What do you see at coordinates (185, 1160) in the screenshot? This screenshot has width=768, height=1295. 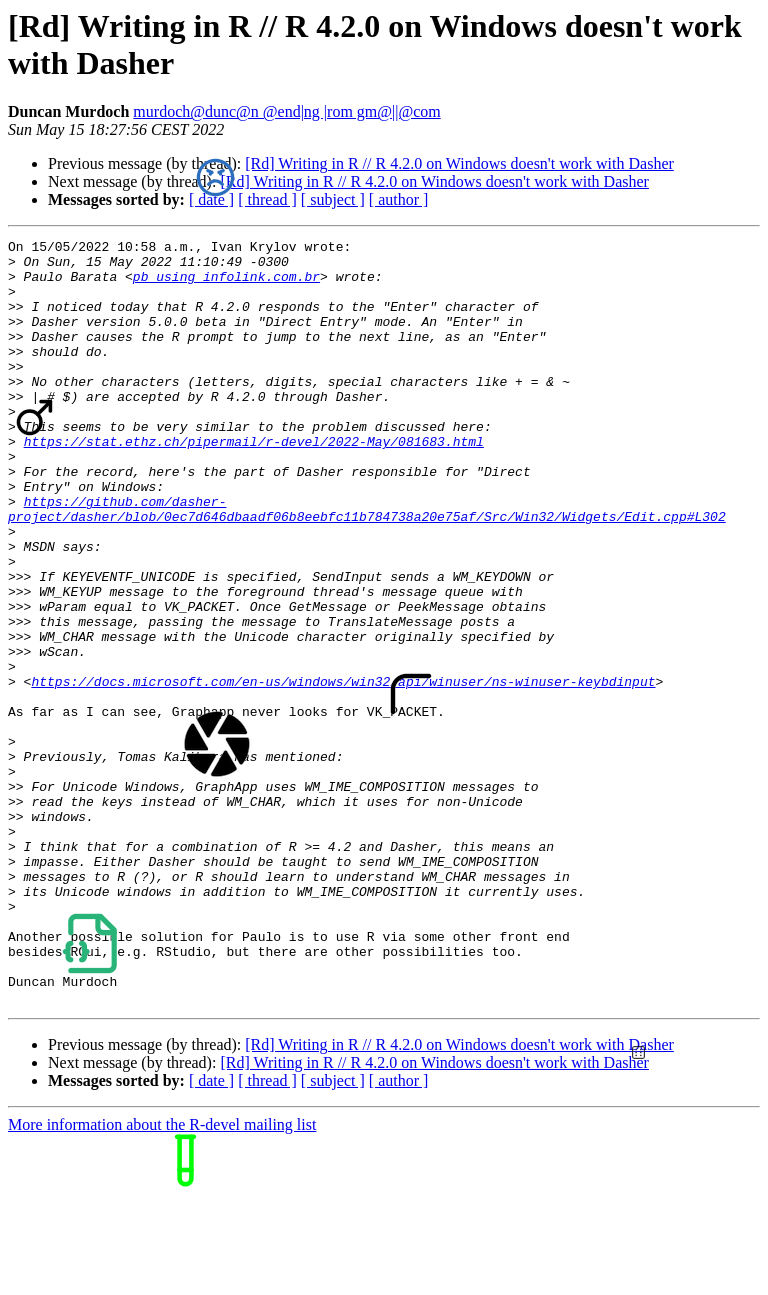 I see `access experimental or beta features` at bounding box center [185, 1160].